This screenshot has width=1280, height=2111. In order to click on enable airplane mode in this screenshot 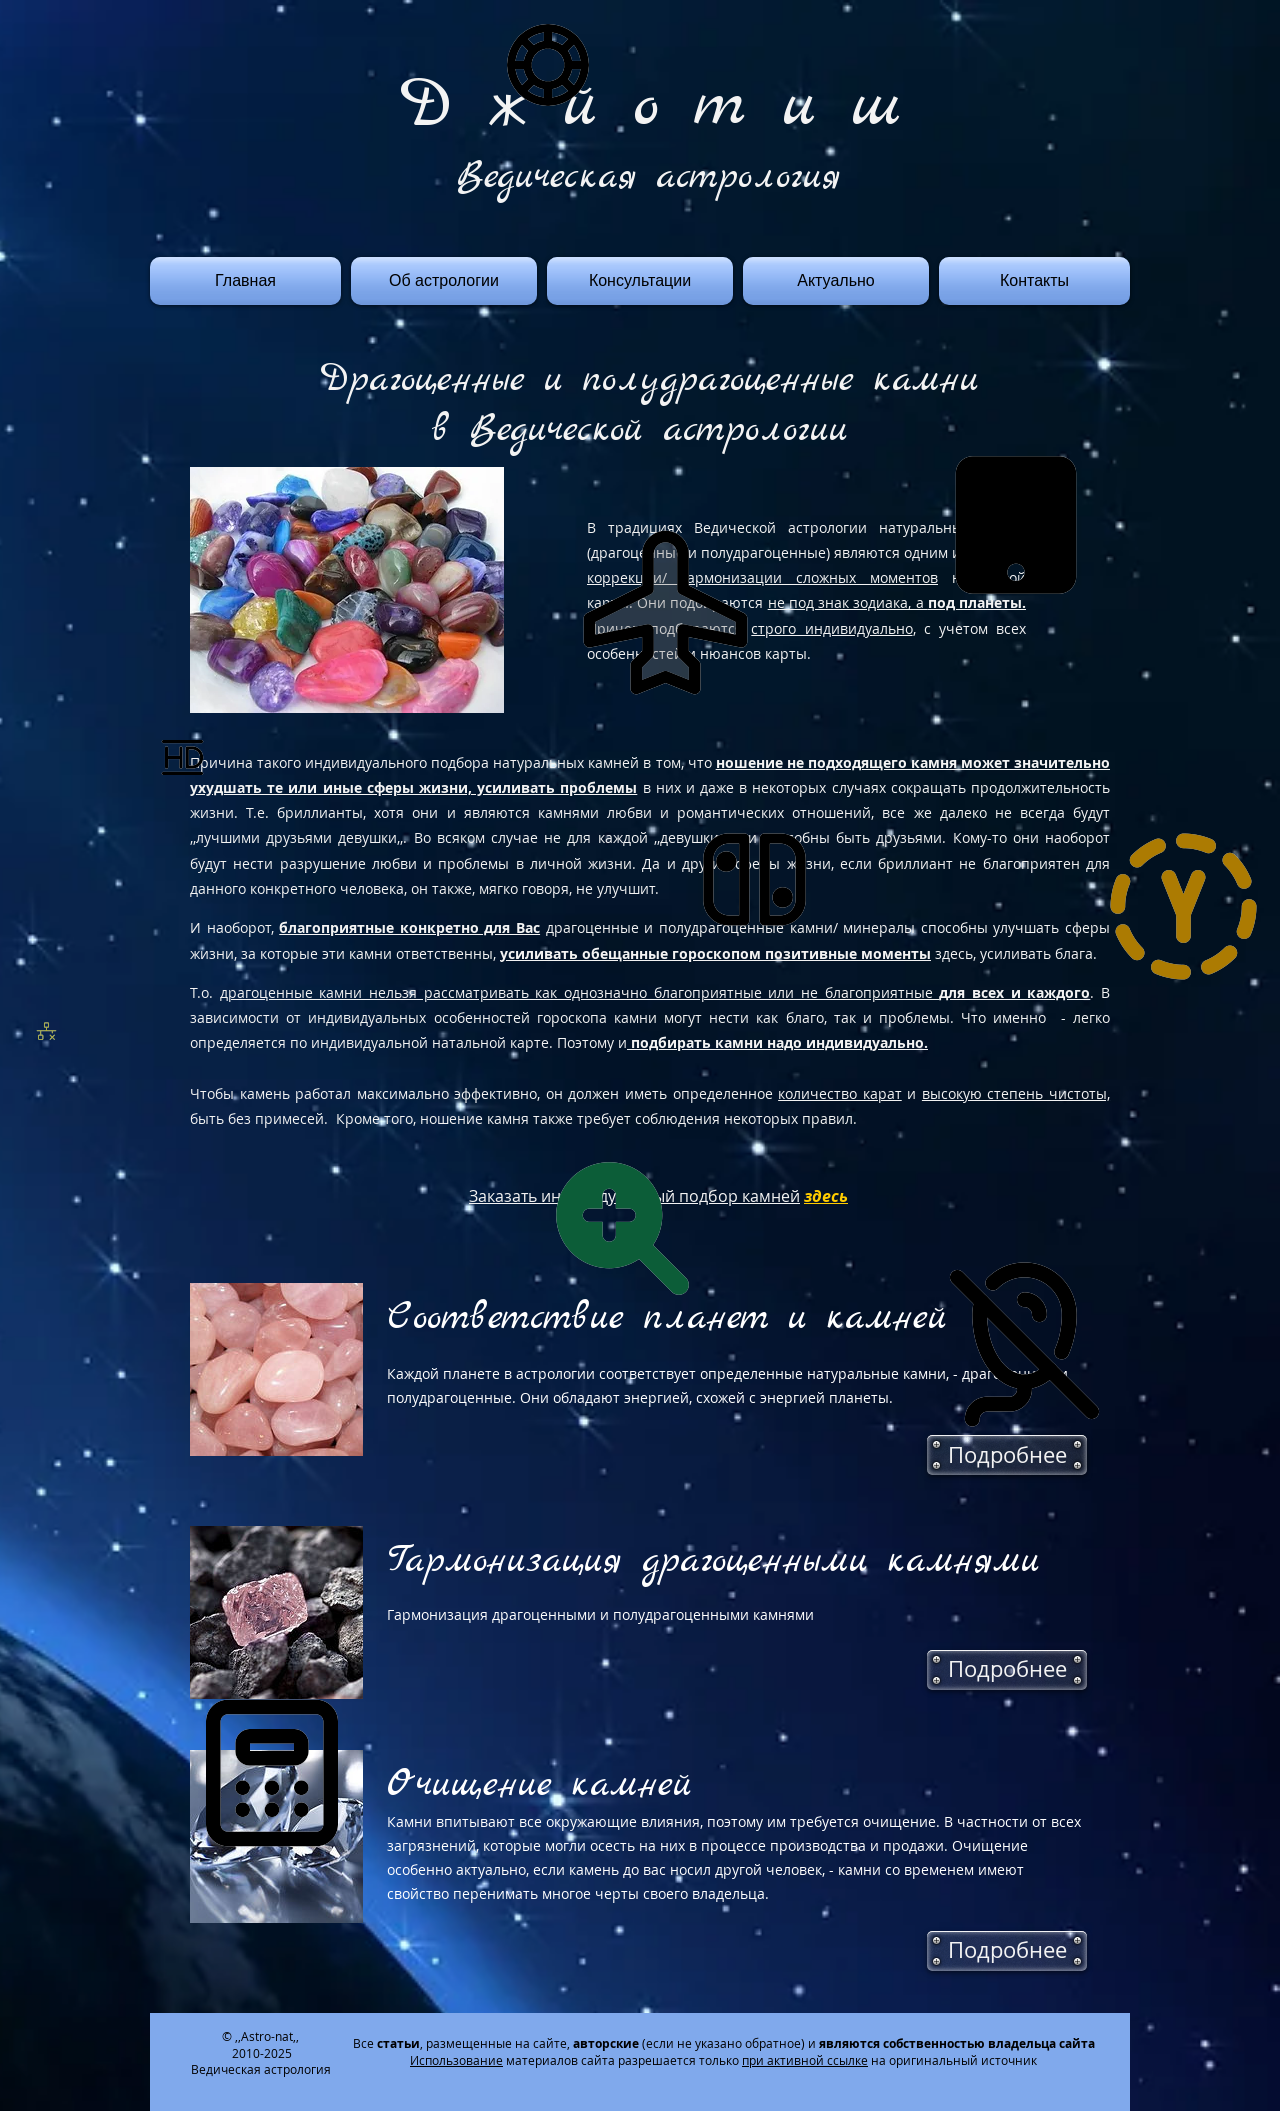, I will do `click(665, 612)`.